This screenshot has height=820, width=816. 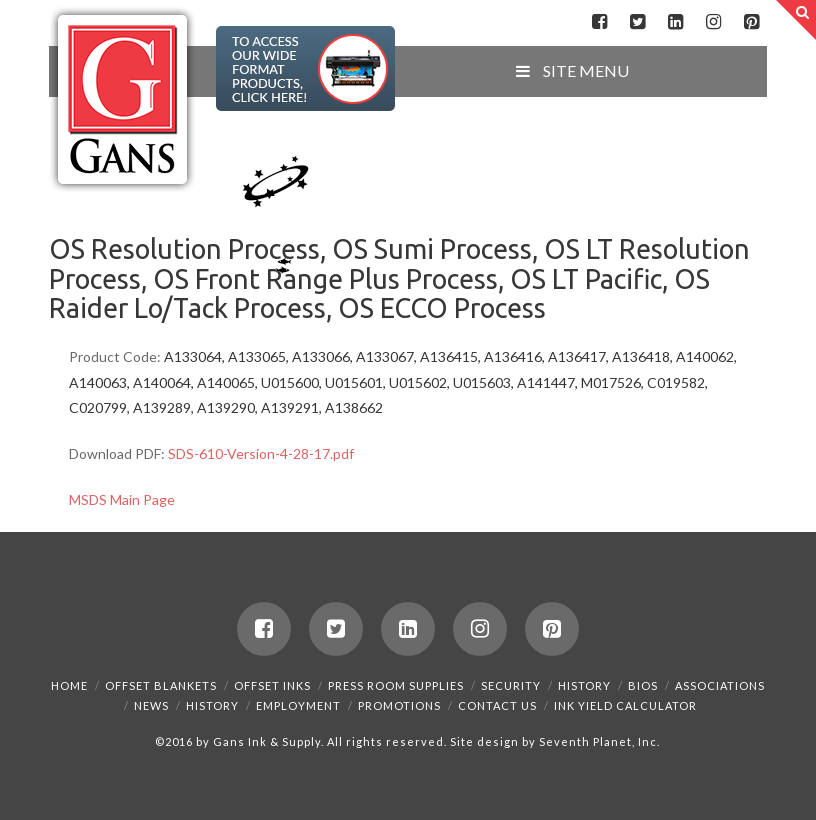 I want to click on indicates a dizzy or stunned status effect, so click(x=275, y=181).